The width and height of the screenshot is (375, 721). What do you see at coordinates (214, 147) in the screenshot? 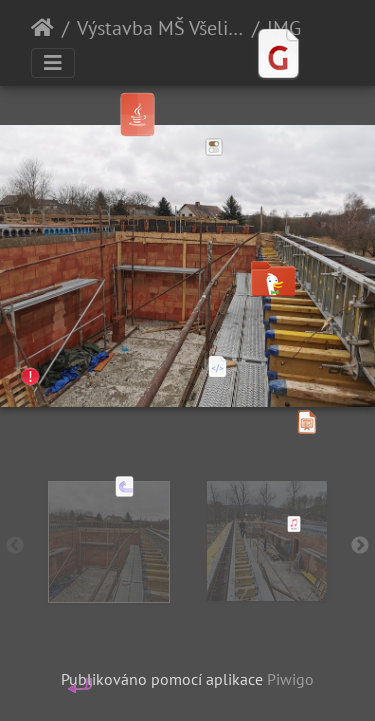
I see `open system settings or preferences` at bounding box center [214, 147].